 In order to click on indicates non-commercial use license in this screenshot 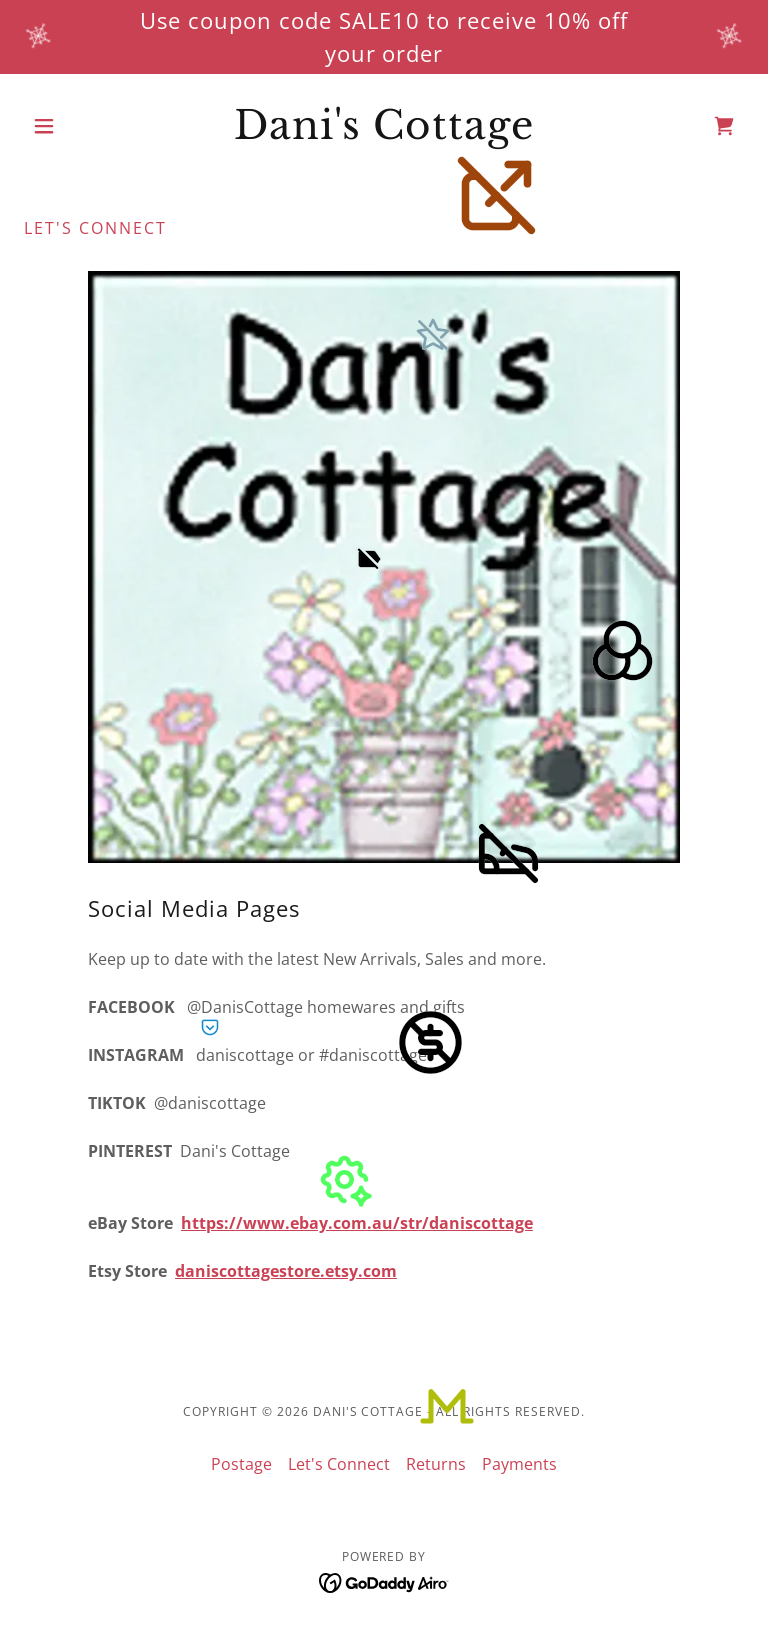, I will do `click(430, 1042)`.